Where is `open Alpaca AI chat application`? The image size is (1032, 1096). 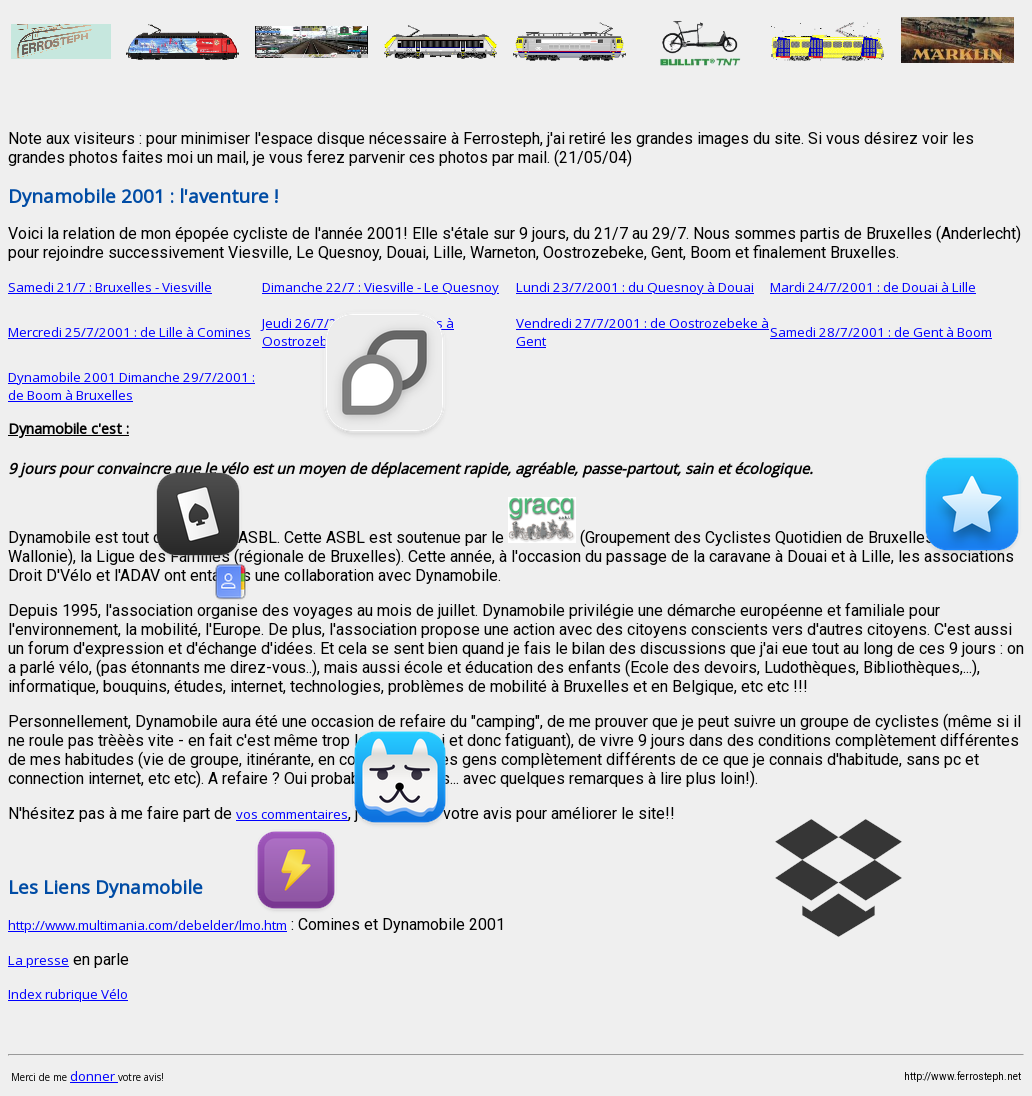
open Alpaca AI chat application is located at coordinates (400, 777).